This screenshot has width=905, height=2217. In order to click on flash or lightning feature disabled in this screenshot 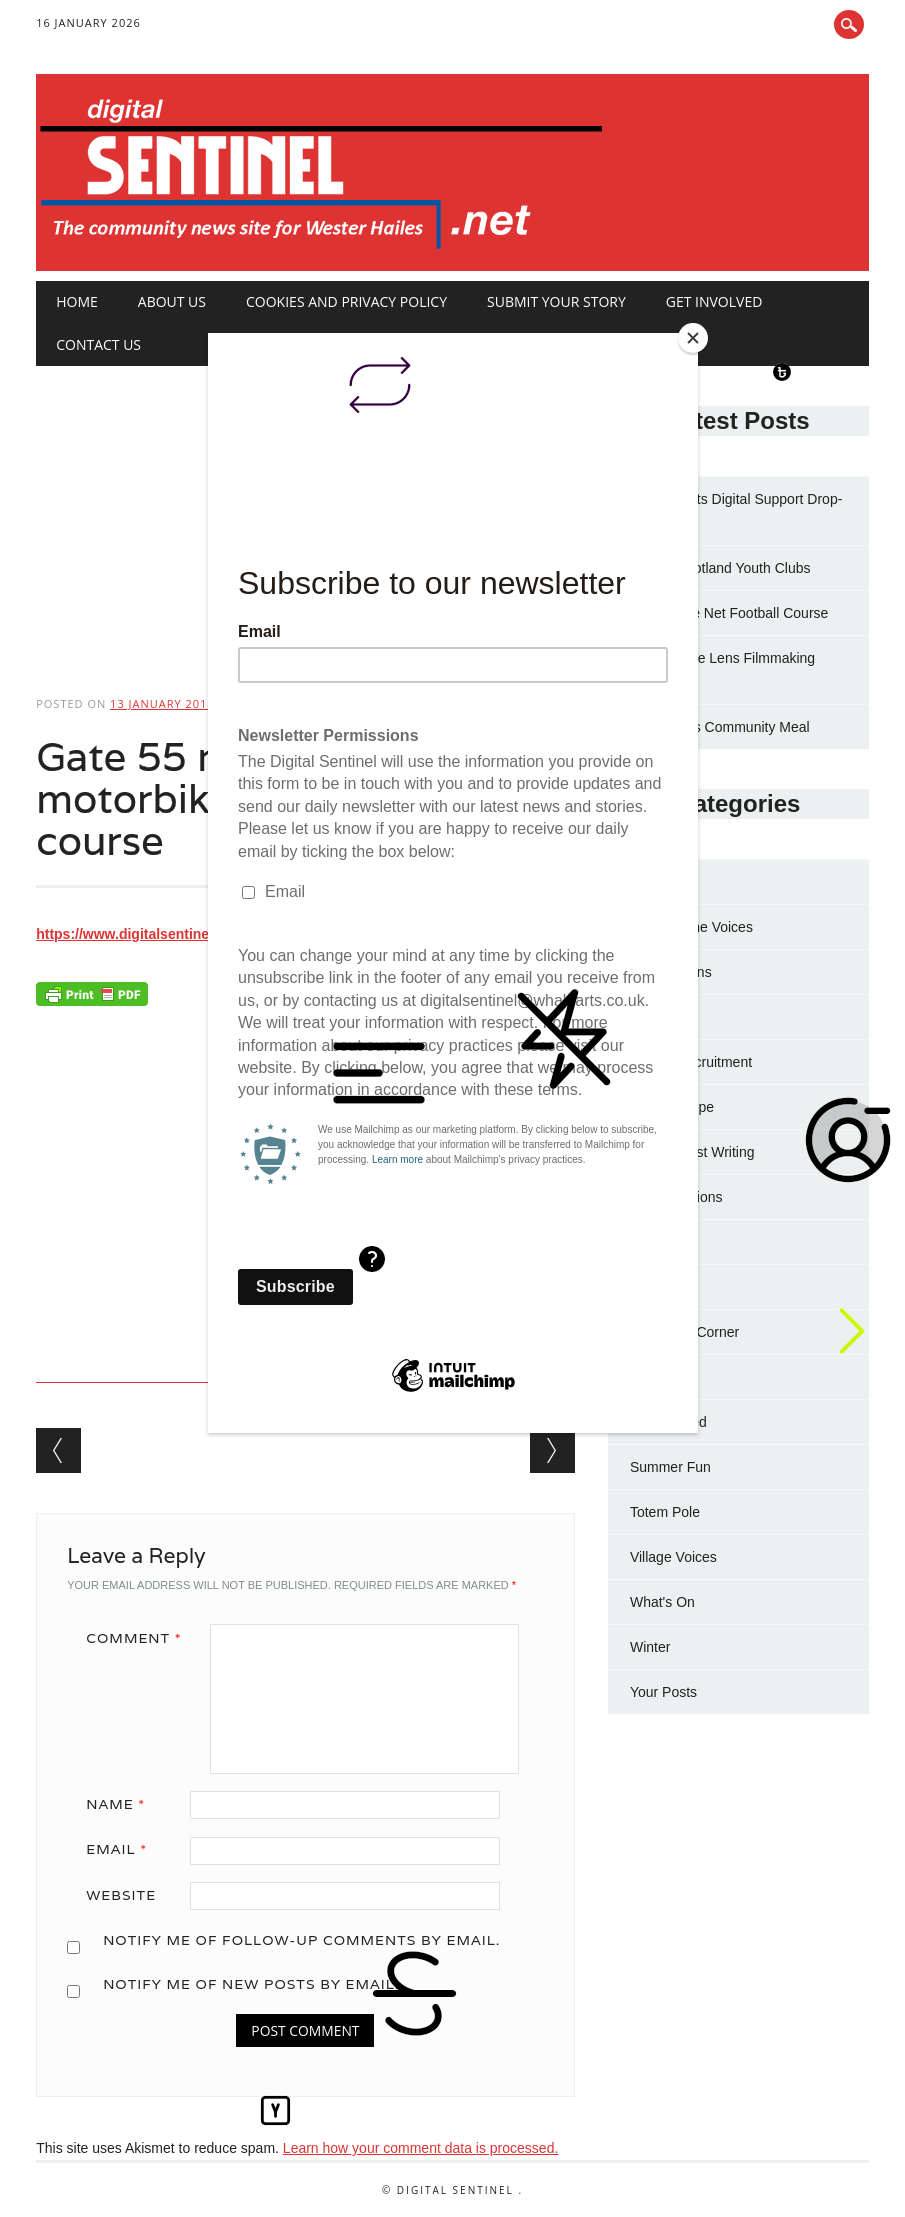, I will do `click(564, 1039)`.